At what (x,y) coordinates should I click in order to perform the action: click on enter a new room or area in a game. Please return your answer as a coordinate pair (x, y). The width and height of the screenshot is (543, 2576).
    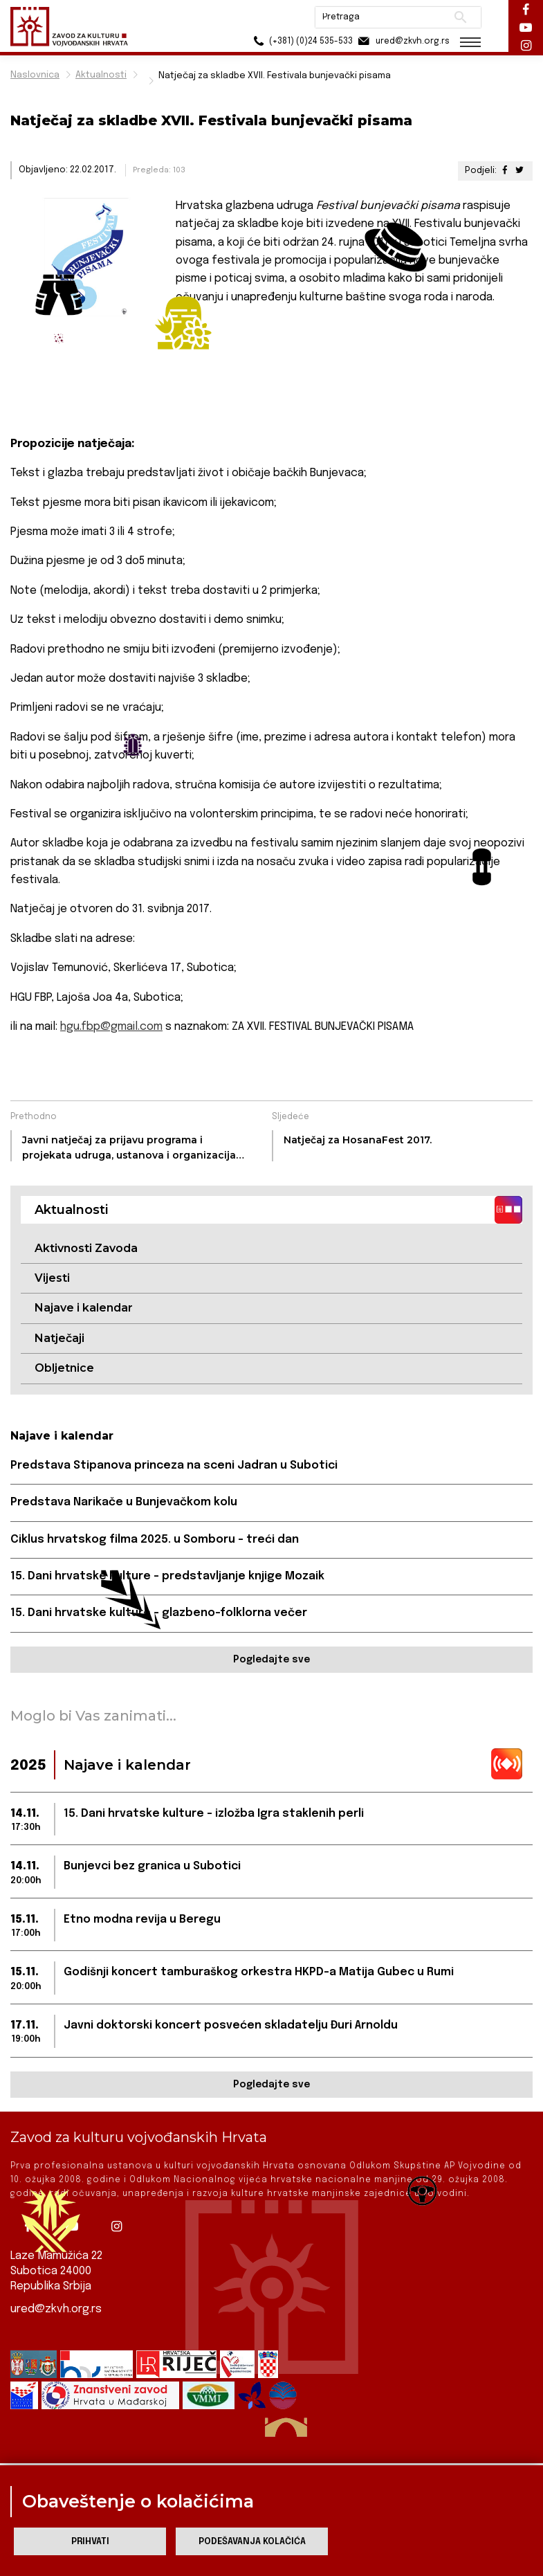
    Looking at the image, I should click on (133, 745).